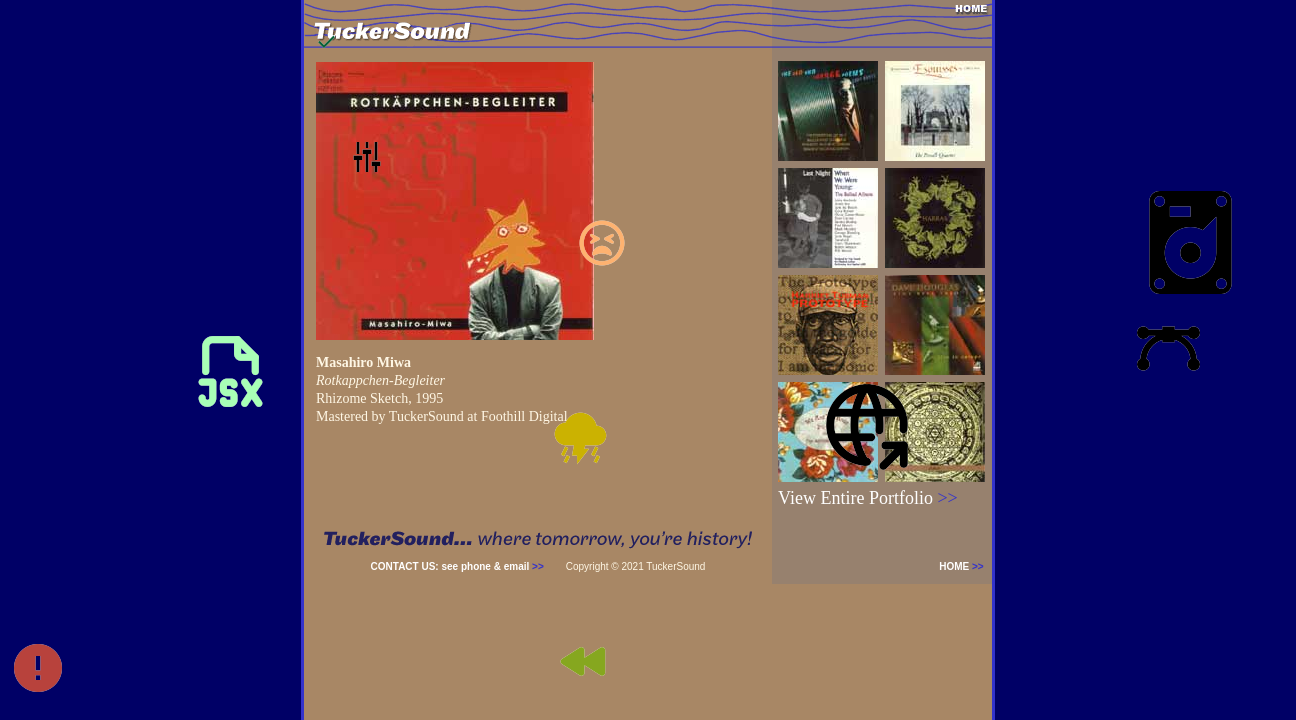  I want to click on indicates a JSX file type, so click(230, 371).